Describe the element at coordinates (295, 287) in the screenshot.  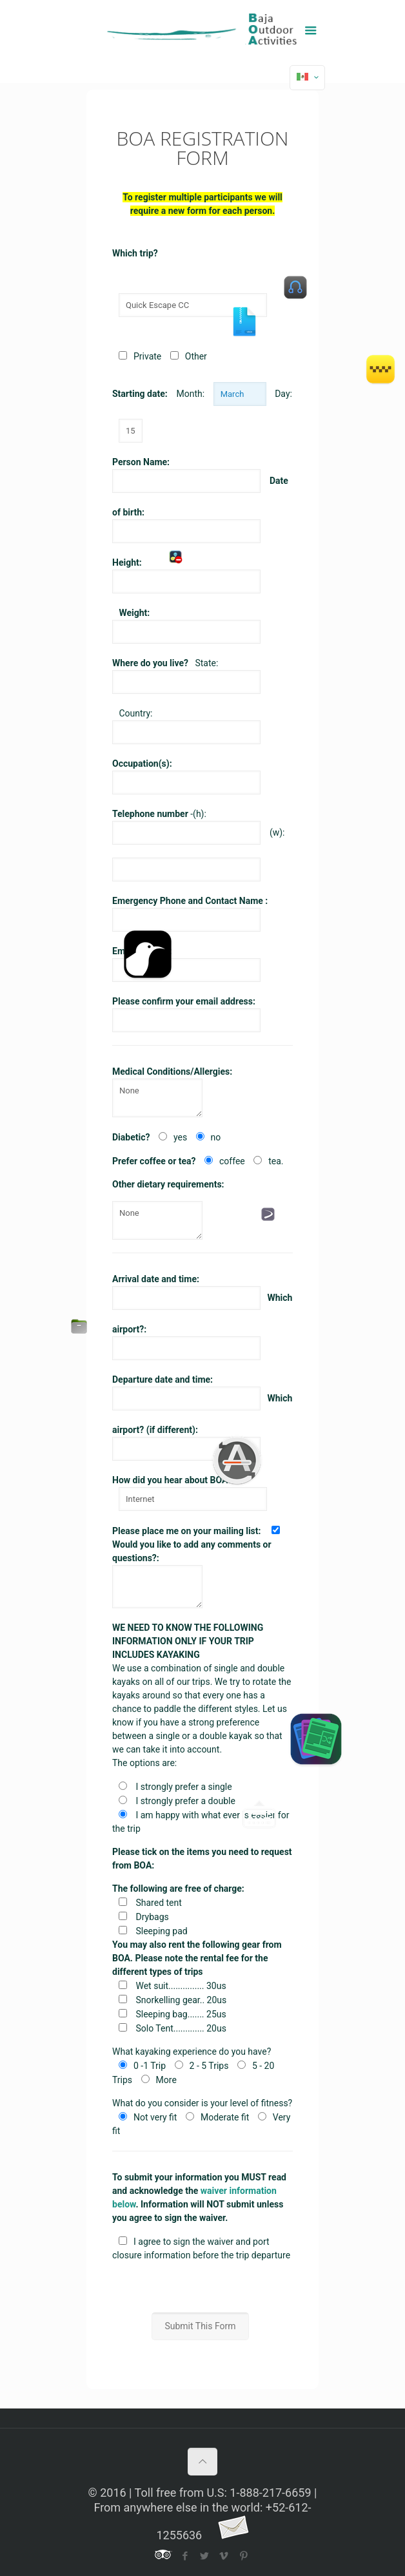
I see `open auryo soundcloud client` at that location.